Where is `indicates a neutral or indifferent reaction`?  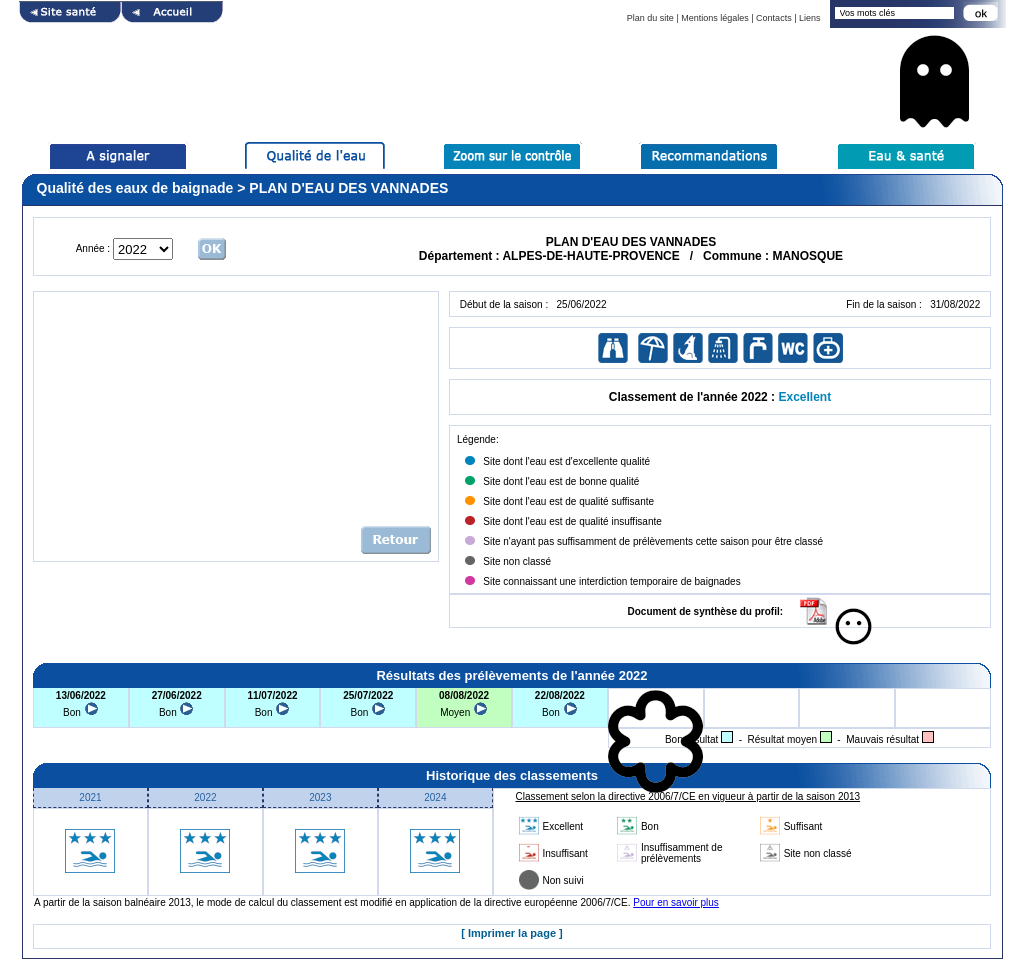 indicates a neutral or indifferent reaction is located at coordinates (853, 626).